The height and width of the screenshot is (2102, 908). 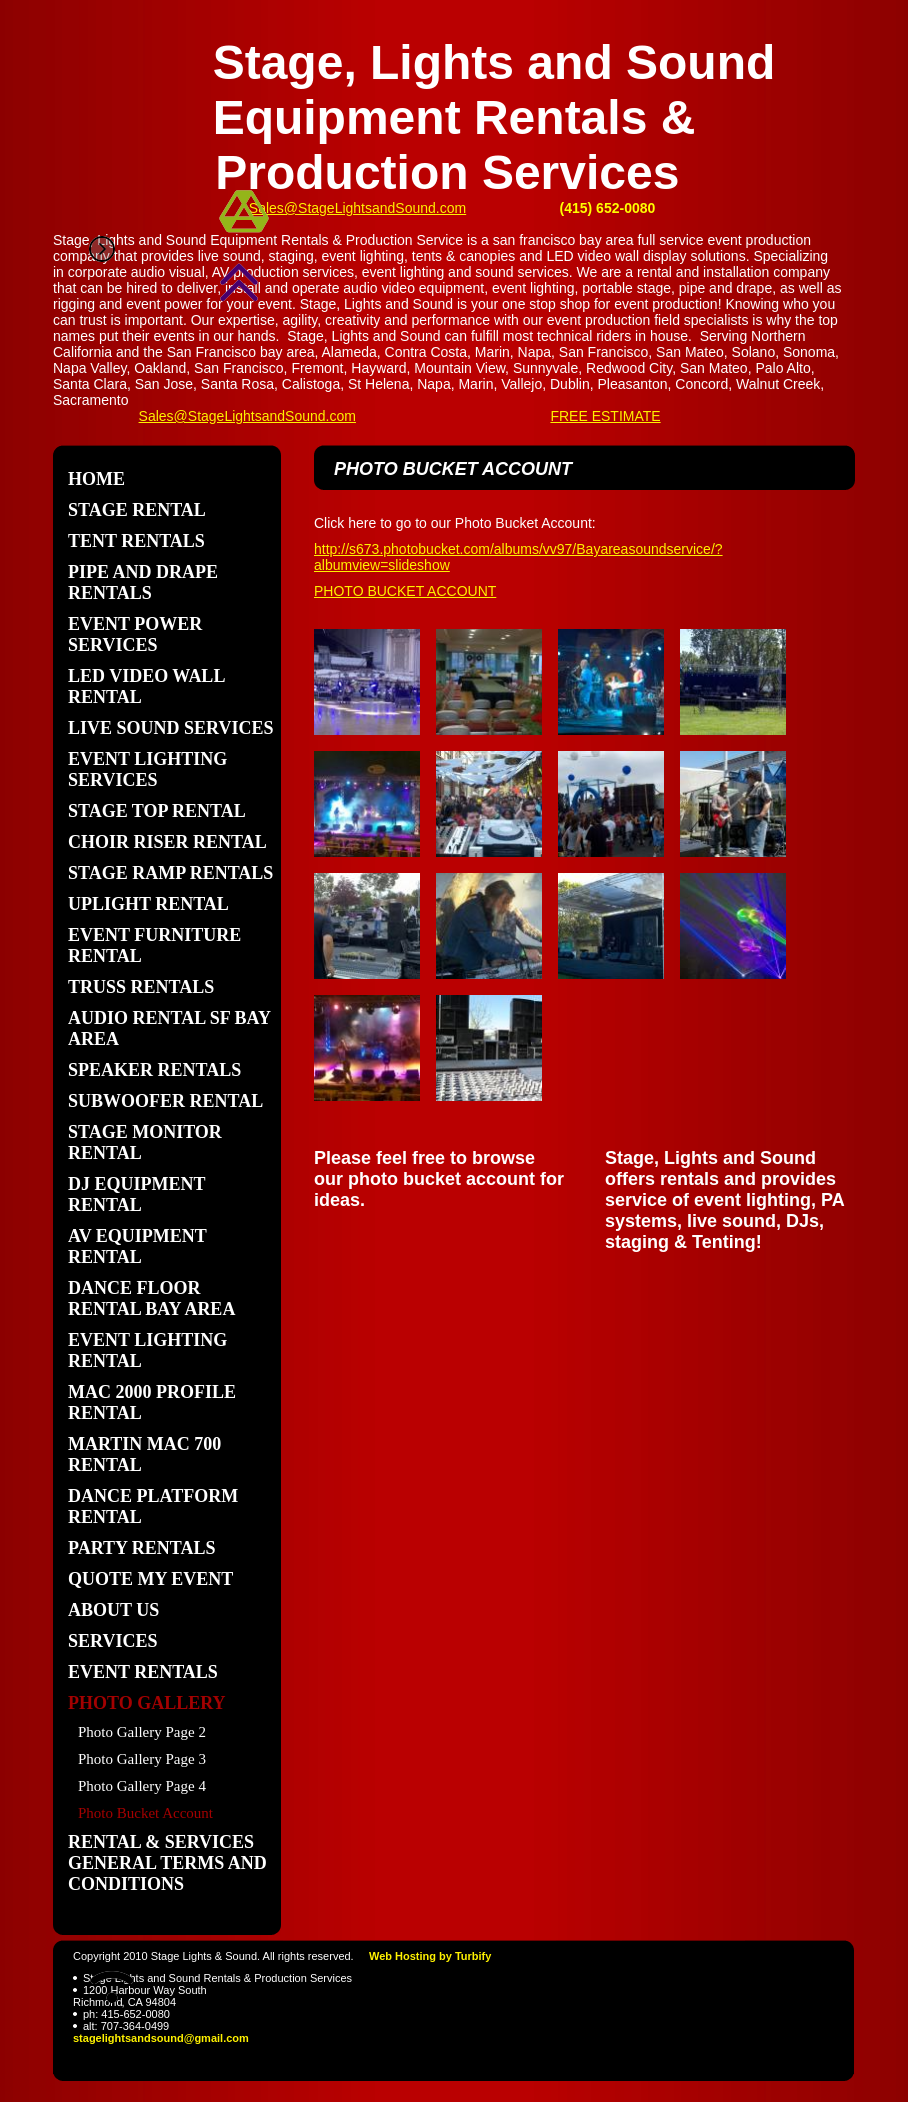 I want to click on scroll to top of page, so click(x=239, y=284).